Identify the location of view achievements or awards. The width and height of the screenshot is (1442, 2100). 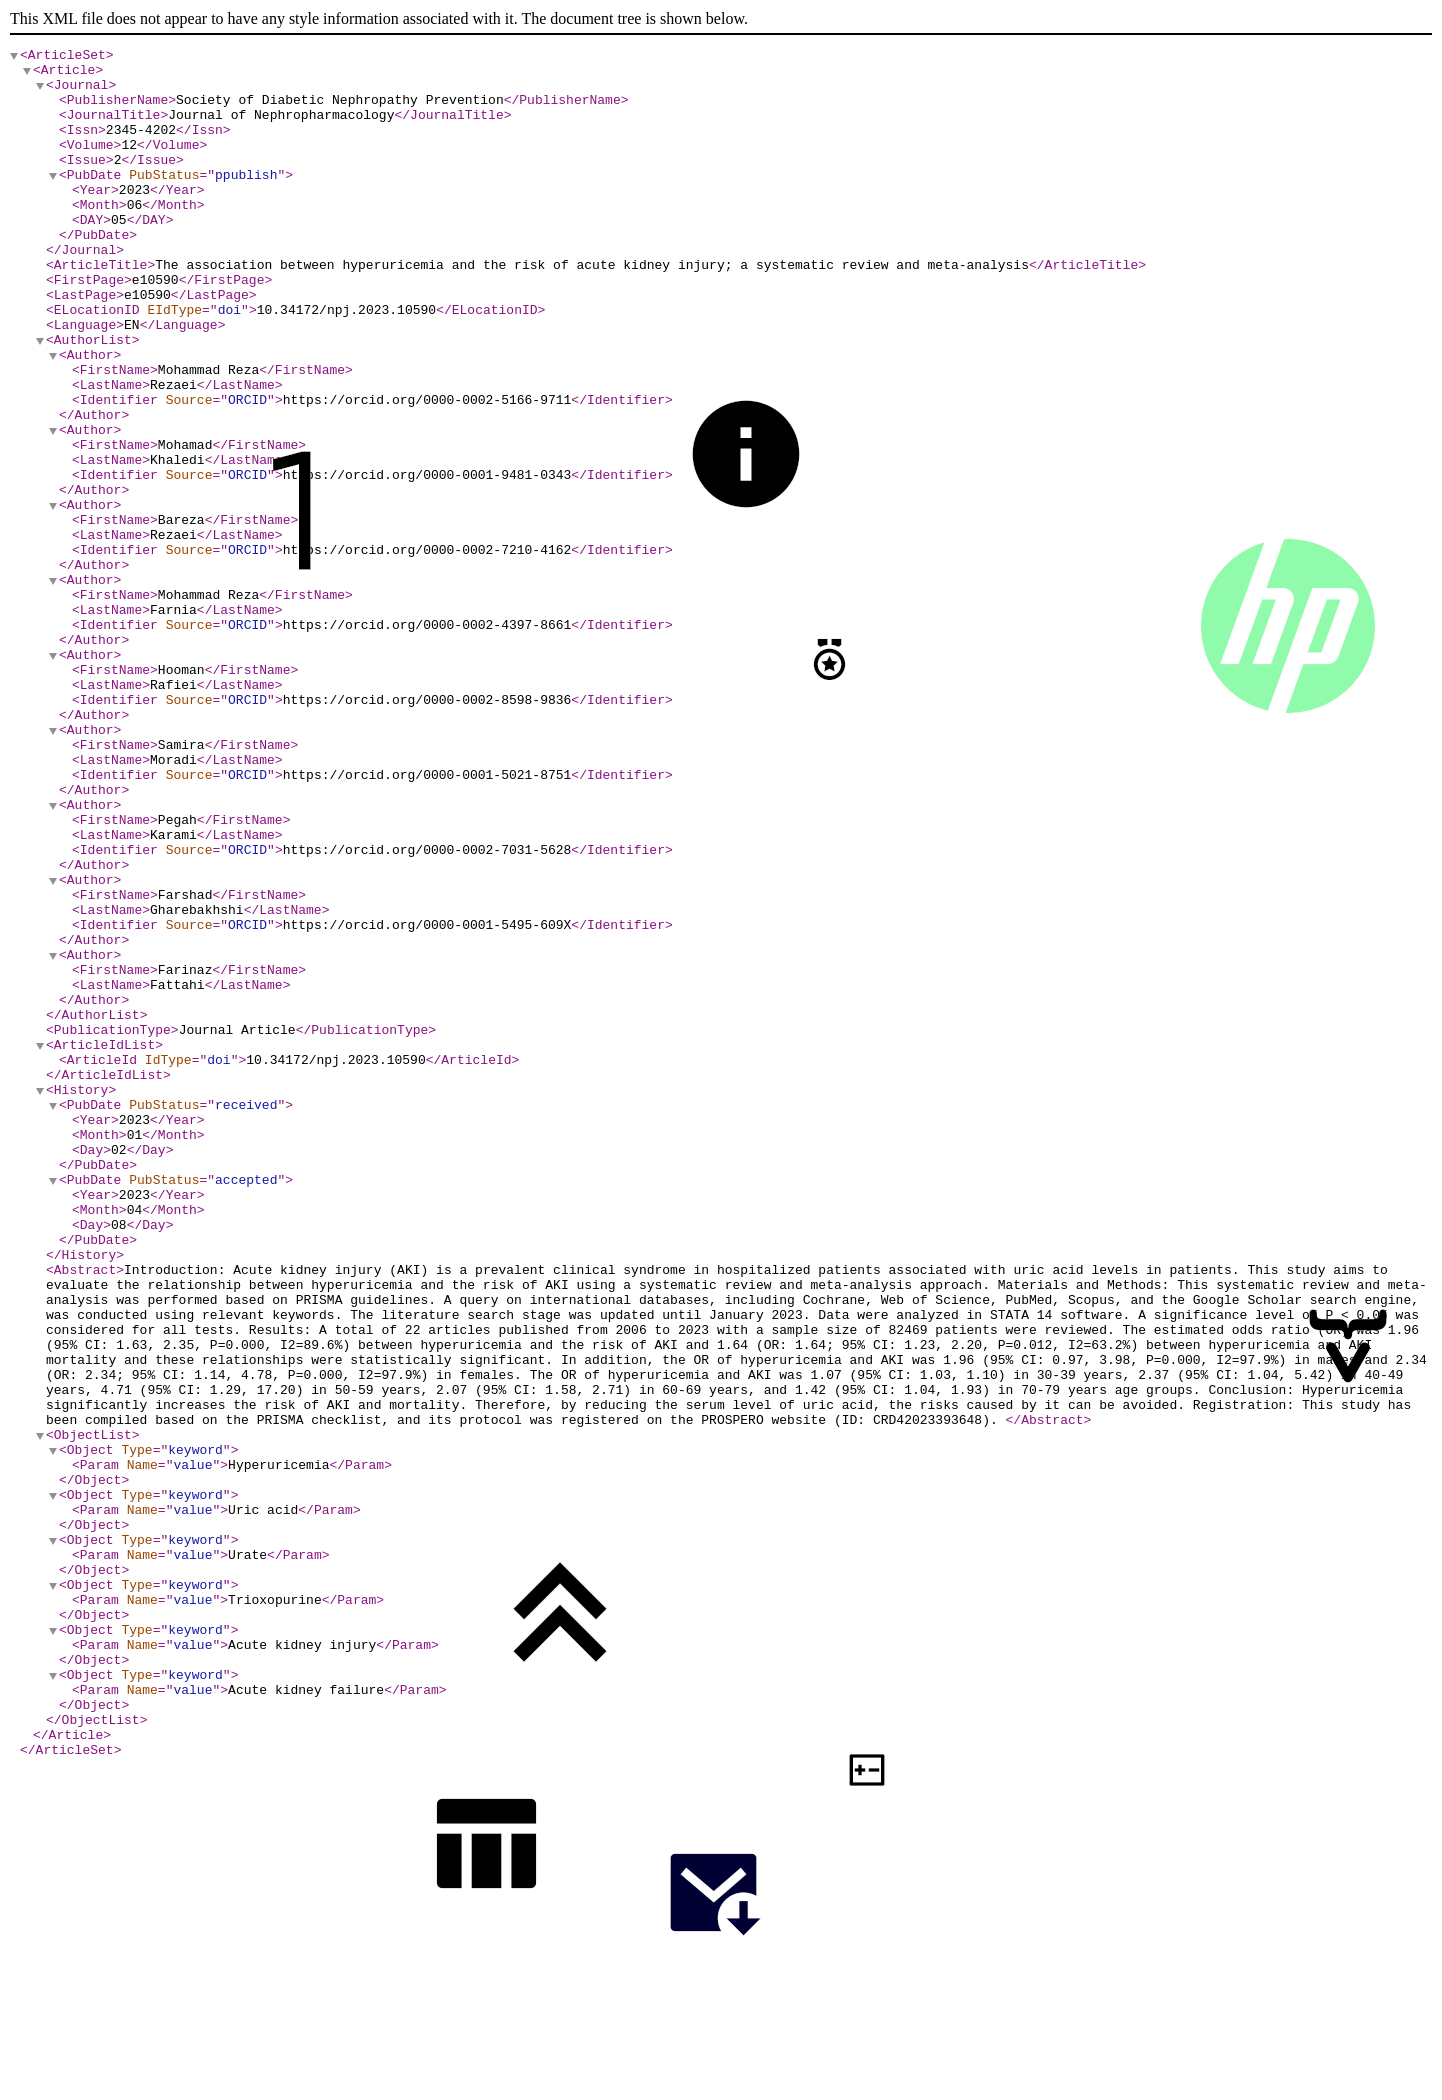
(829, 658).